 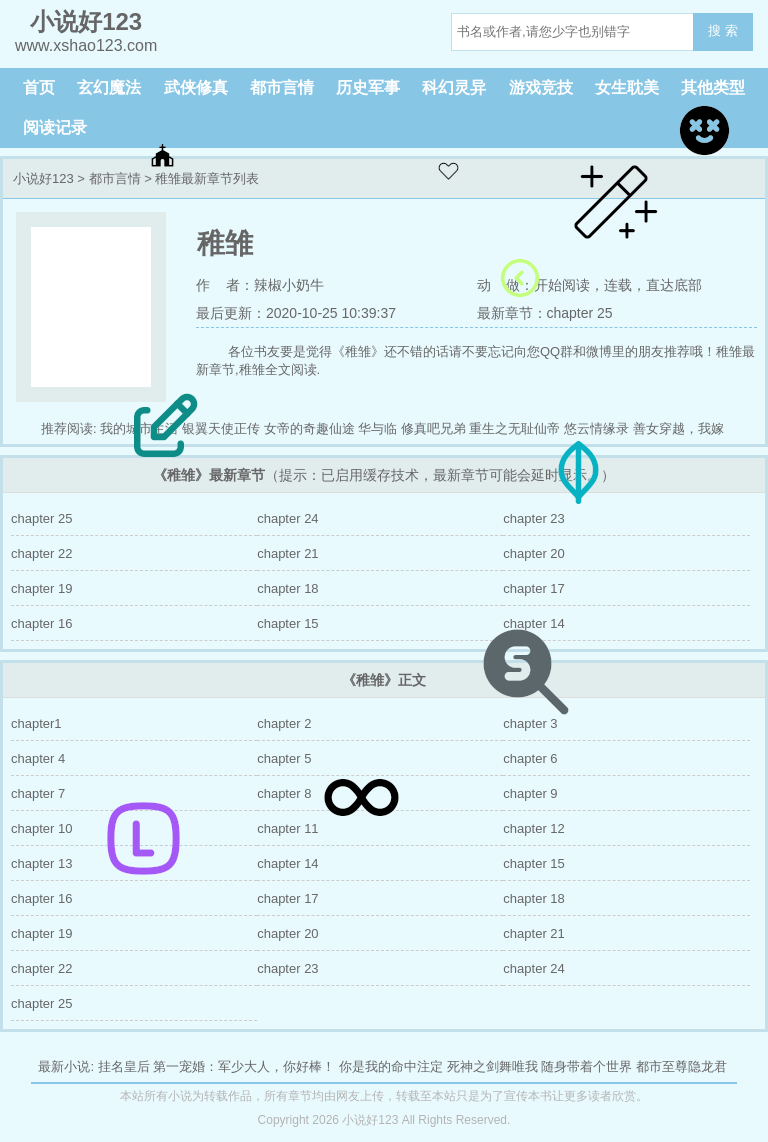 I want to click on apply auto-enhance or magic editing to content, so click(x=611, y=202).